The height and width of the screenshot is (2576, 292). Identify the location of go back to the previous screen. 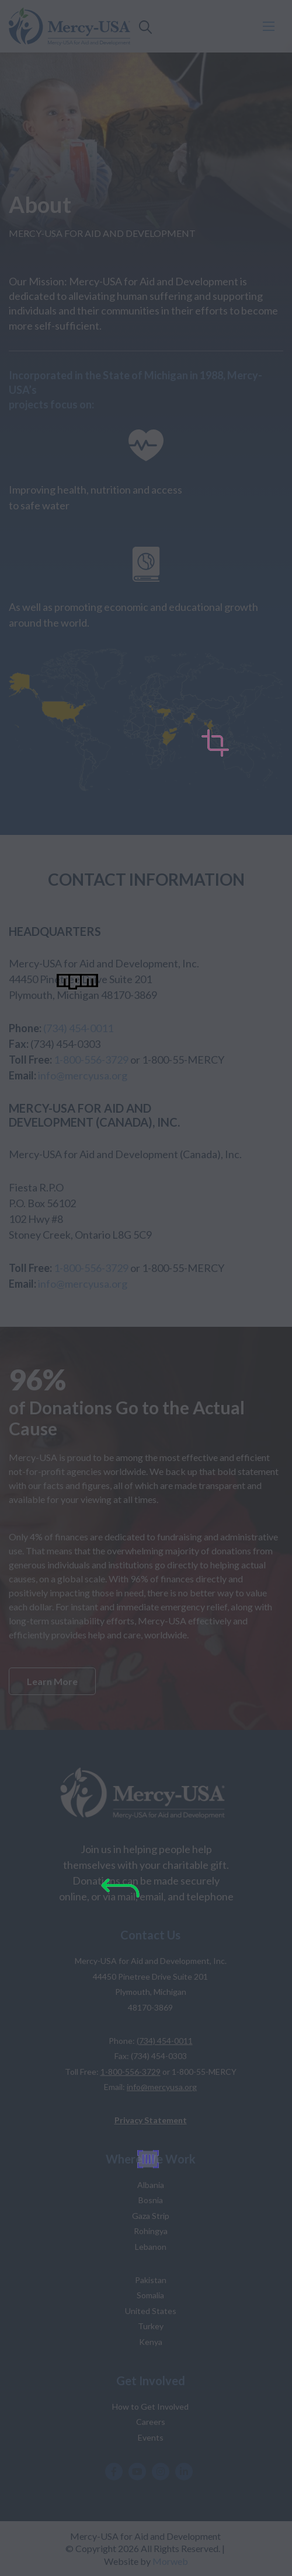
(120, 1888).